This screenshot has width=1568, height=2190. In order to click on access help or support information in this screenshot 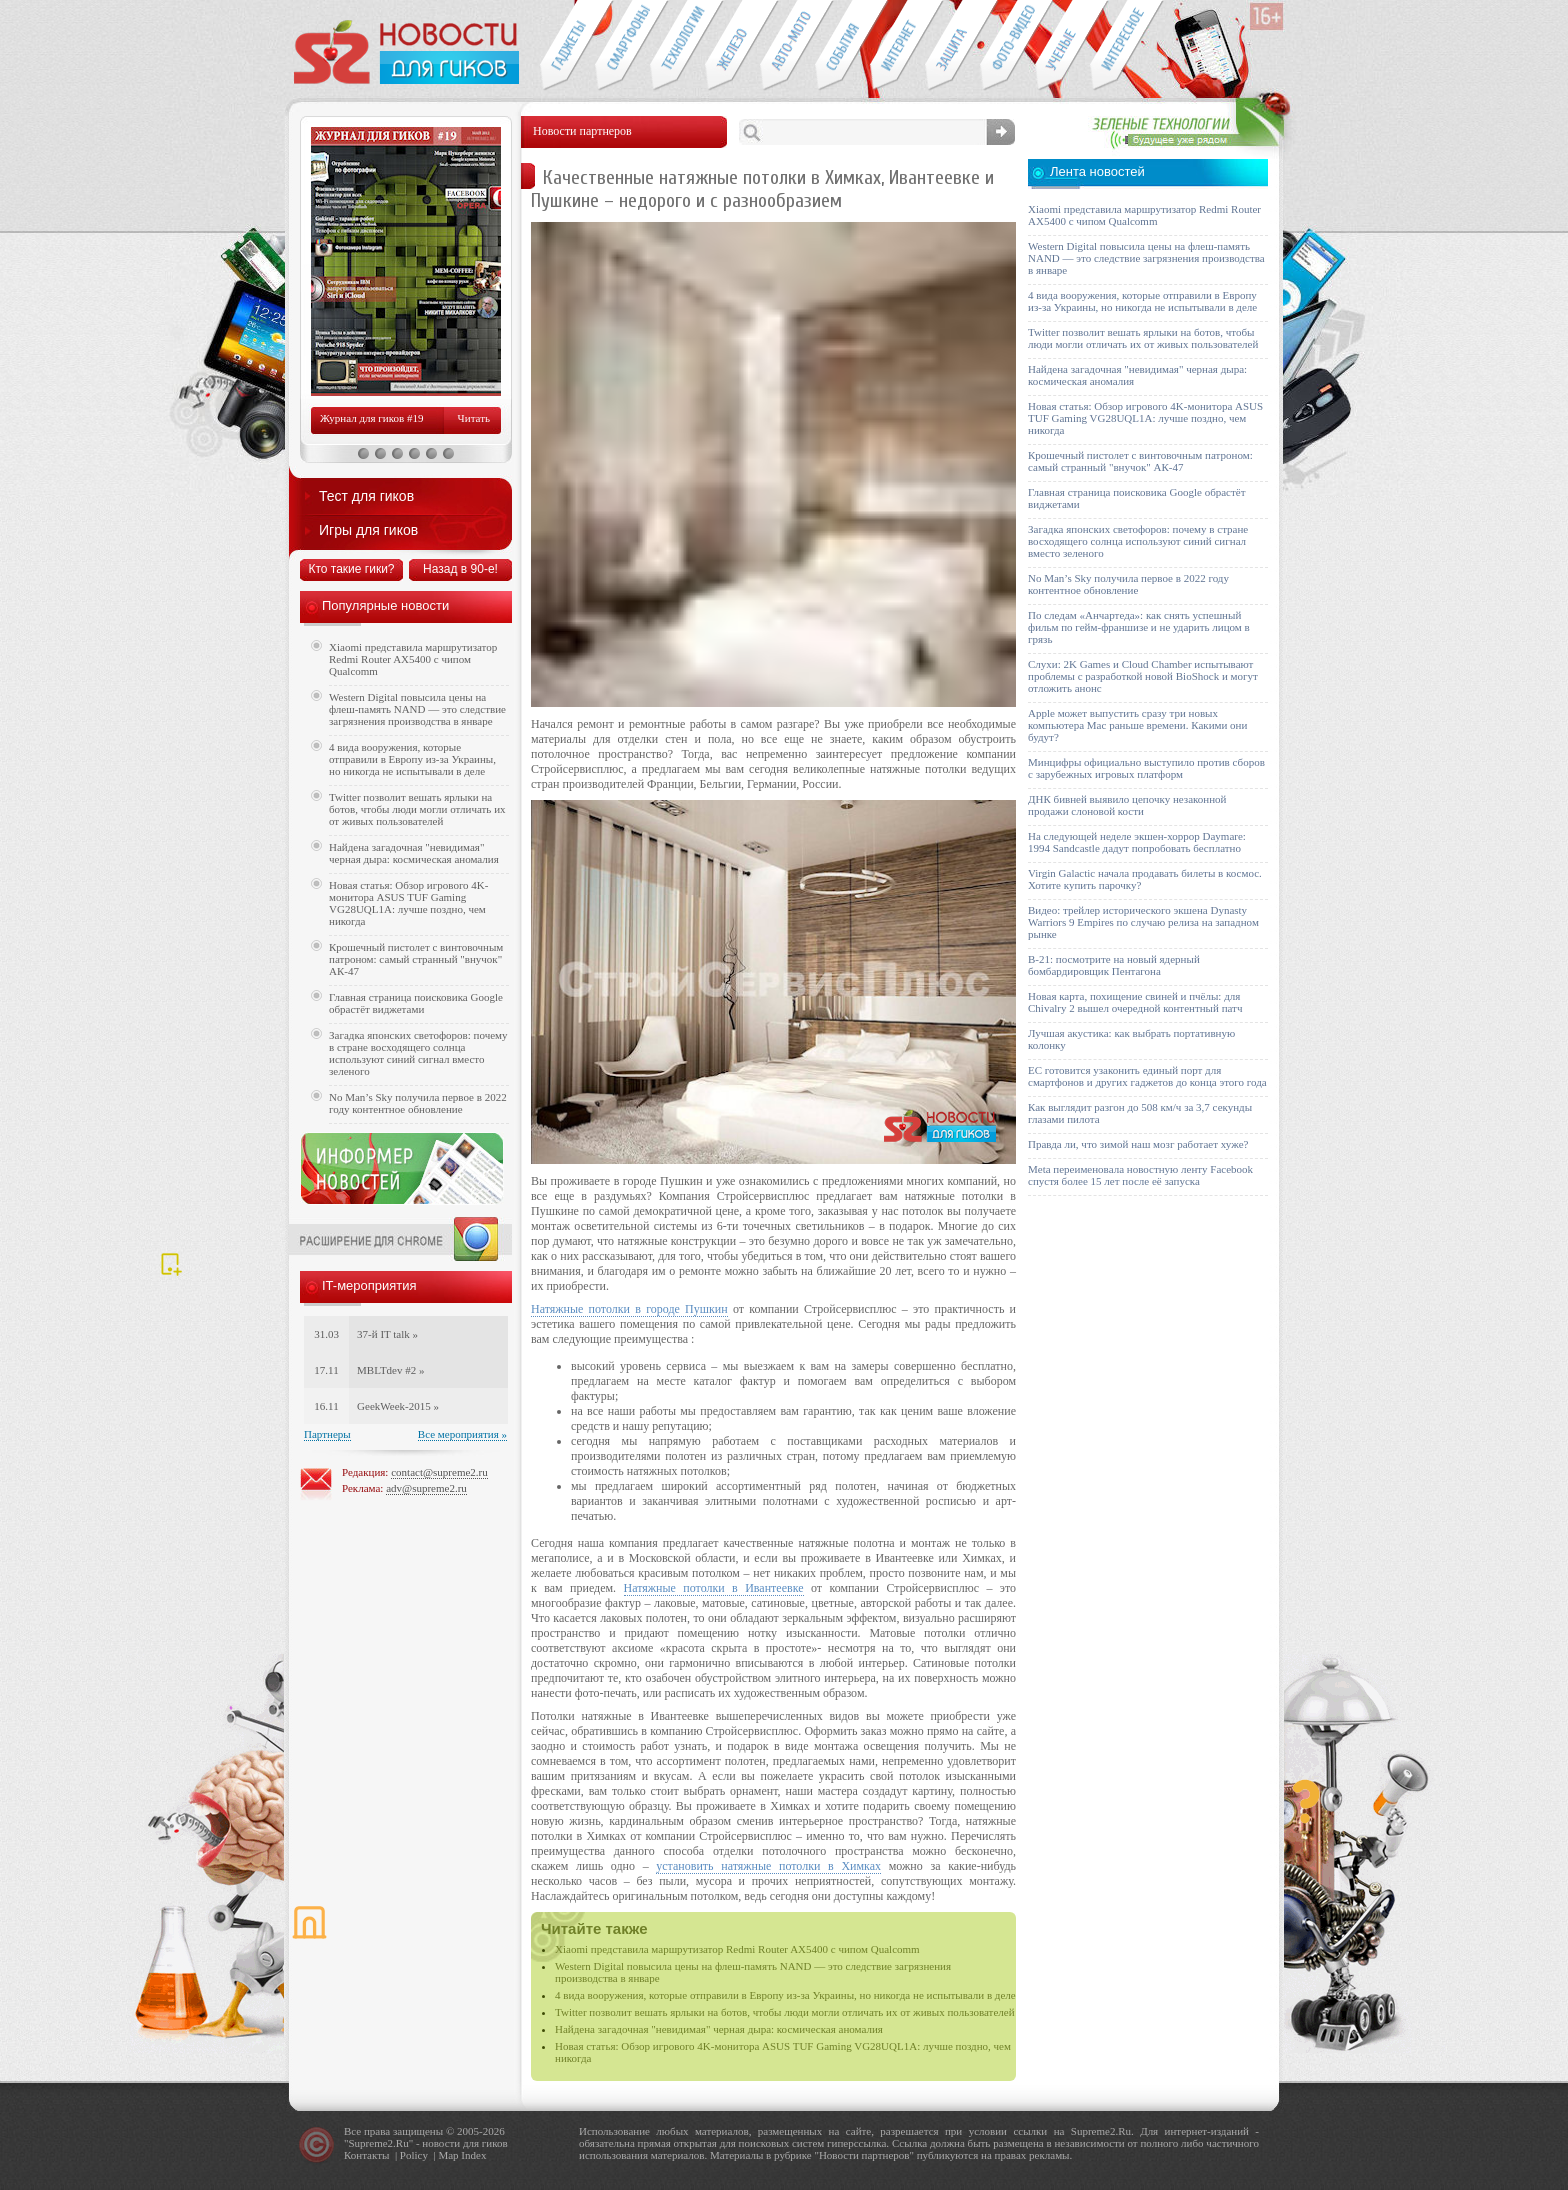, I will do `click(1305, 1799)`.